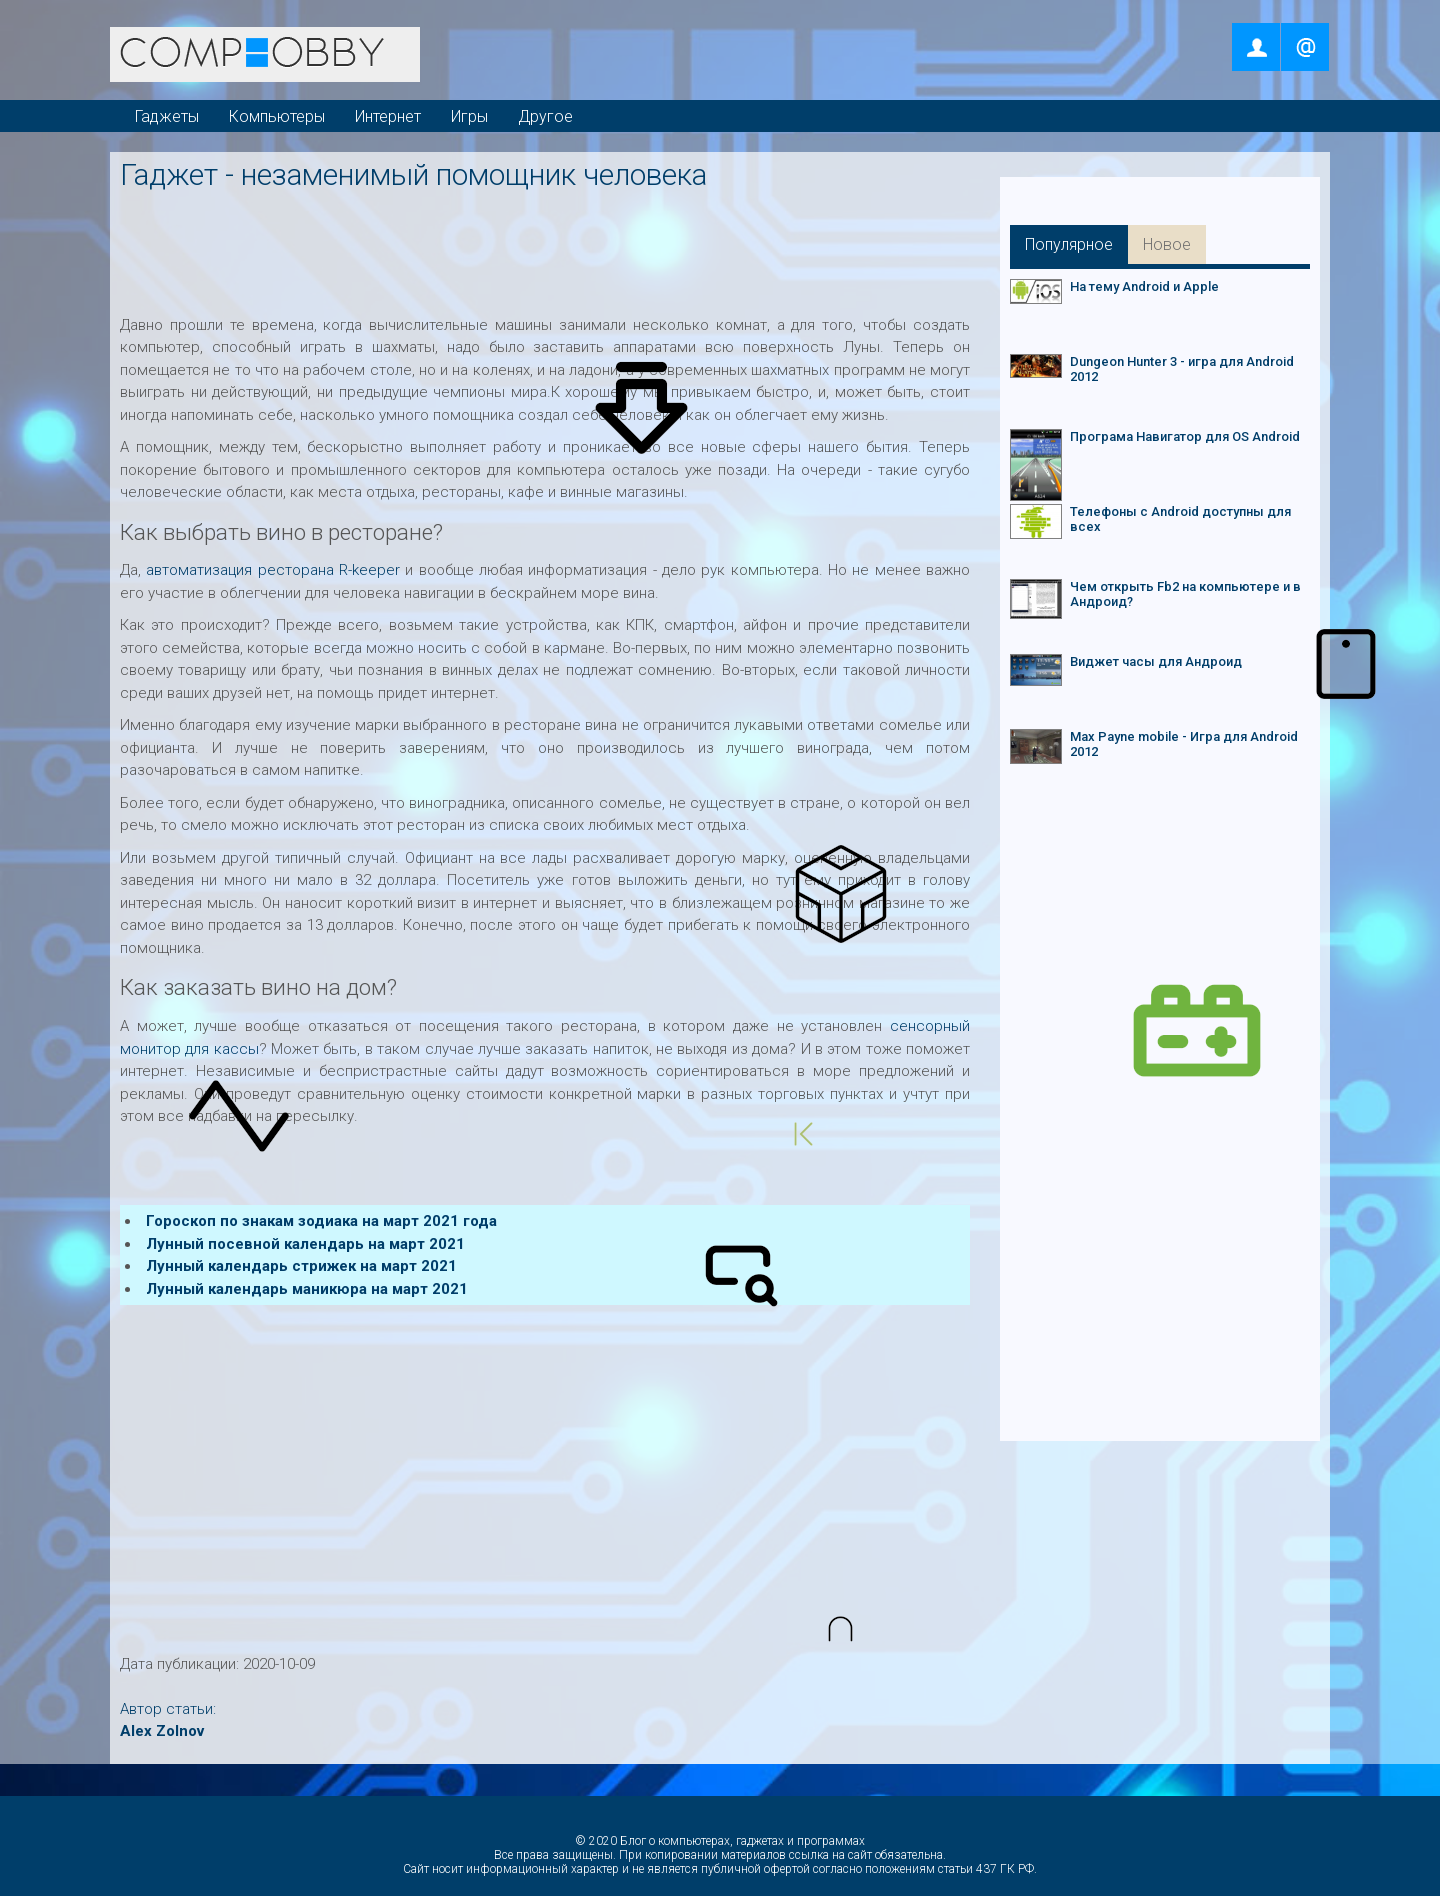 This screenshot has height=1896, width=1440. I want to click on download file or content, so click(641, 404).